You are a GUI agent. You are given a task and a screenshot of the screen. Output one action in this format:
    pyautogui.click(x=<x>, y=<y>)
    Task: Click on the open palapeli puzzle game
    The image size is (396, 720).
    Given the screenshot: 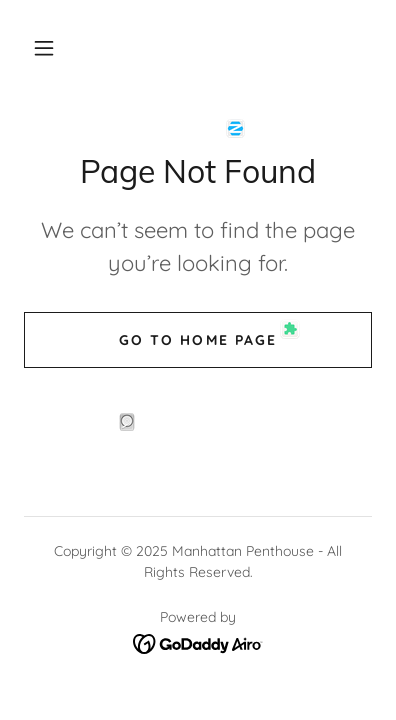 What is the action you would take?
    pyautogui.click(x=290, y=329)
    